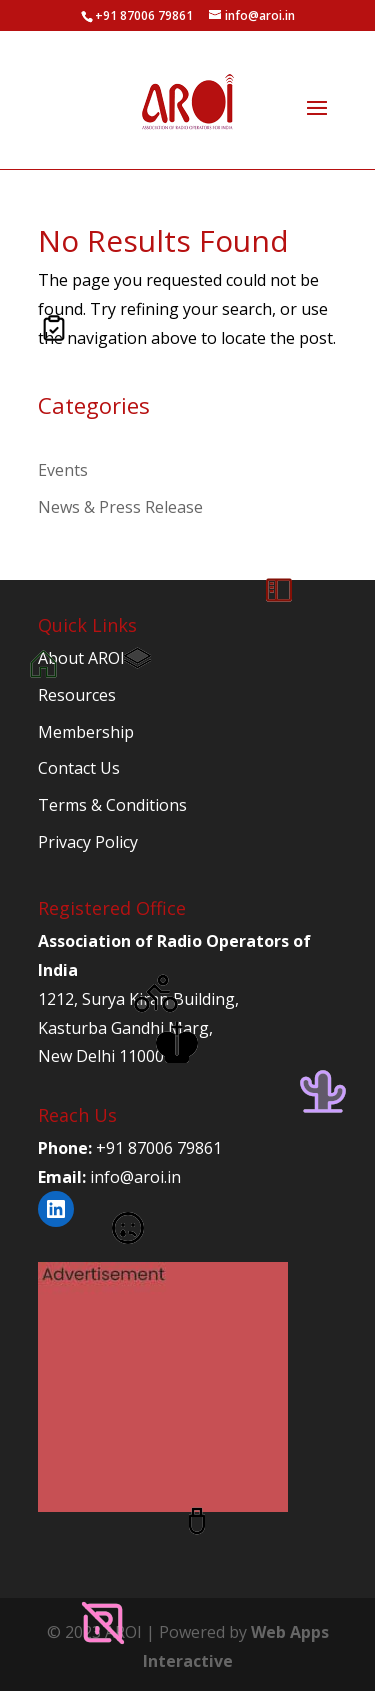 This screenshot has height=1691, width=375. Describe the element at coordinates (43, 664) in the screenshot. I see `navigate to home screen` at that location.